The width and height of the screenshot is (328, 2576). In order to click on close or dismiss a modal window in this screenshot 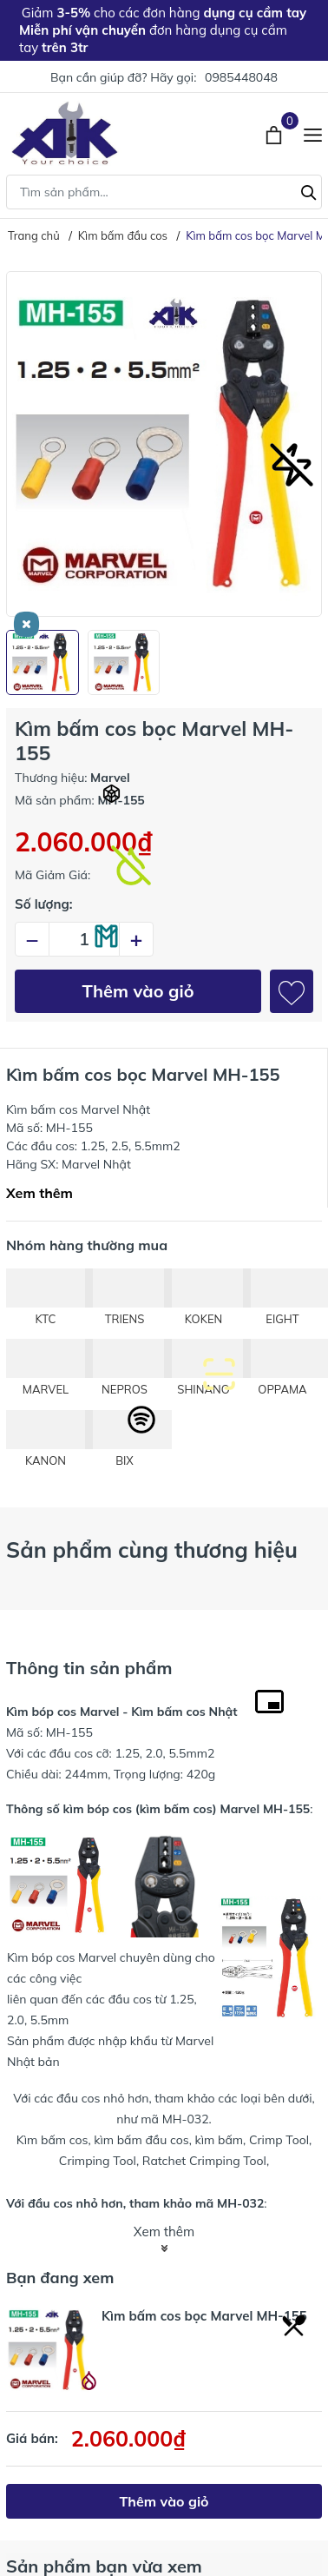, I will do `click(26, 624)`.